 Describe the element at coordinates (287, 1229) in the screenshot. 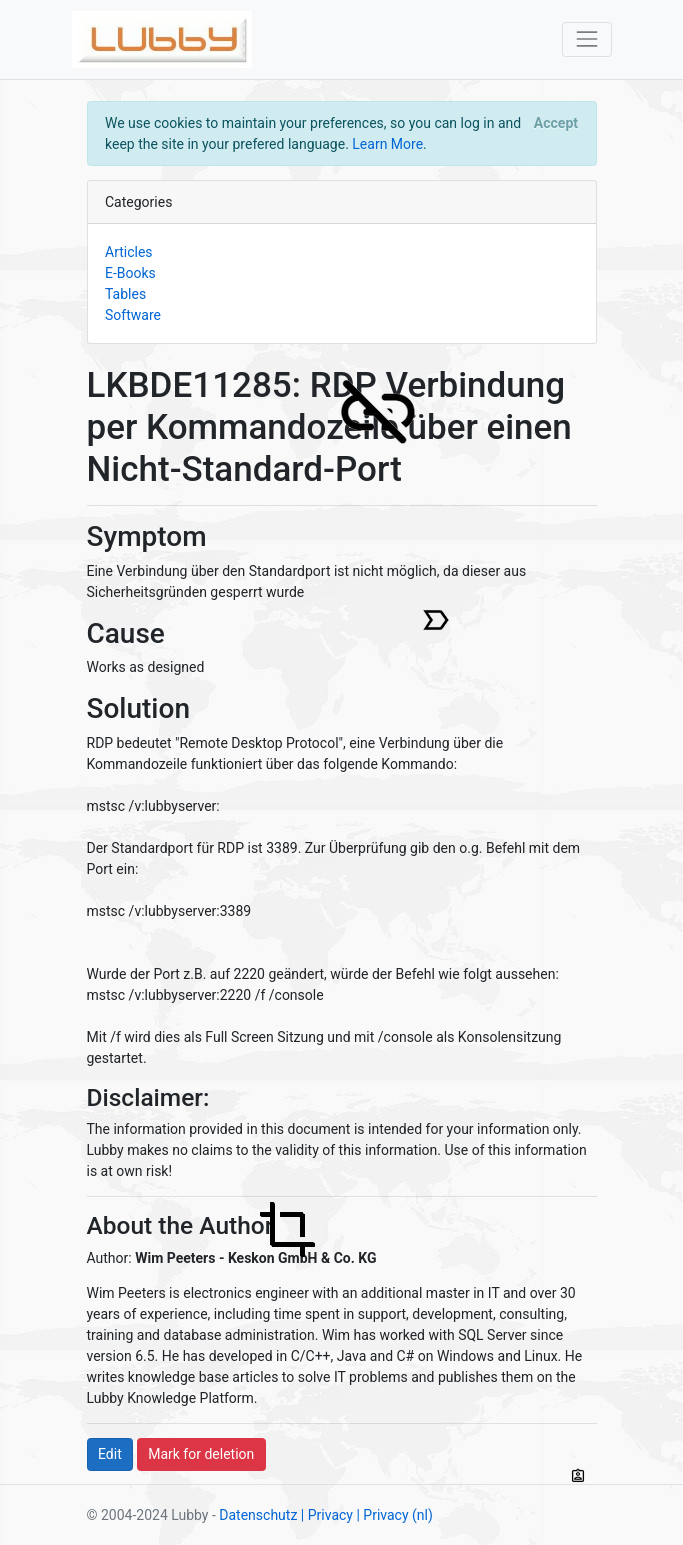

I see `crop an image` at that location.